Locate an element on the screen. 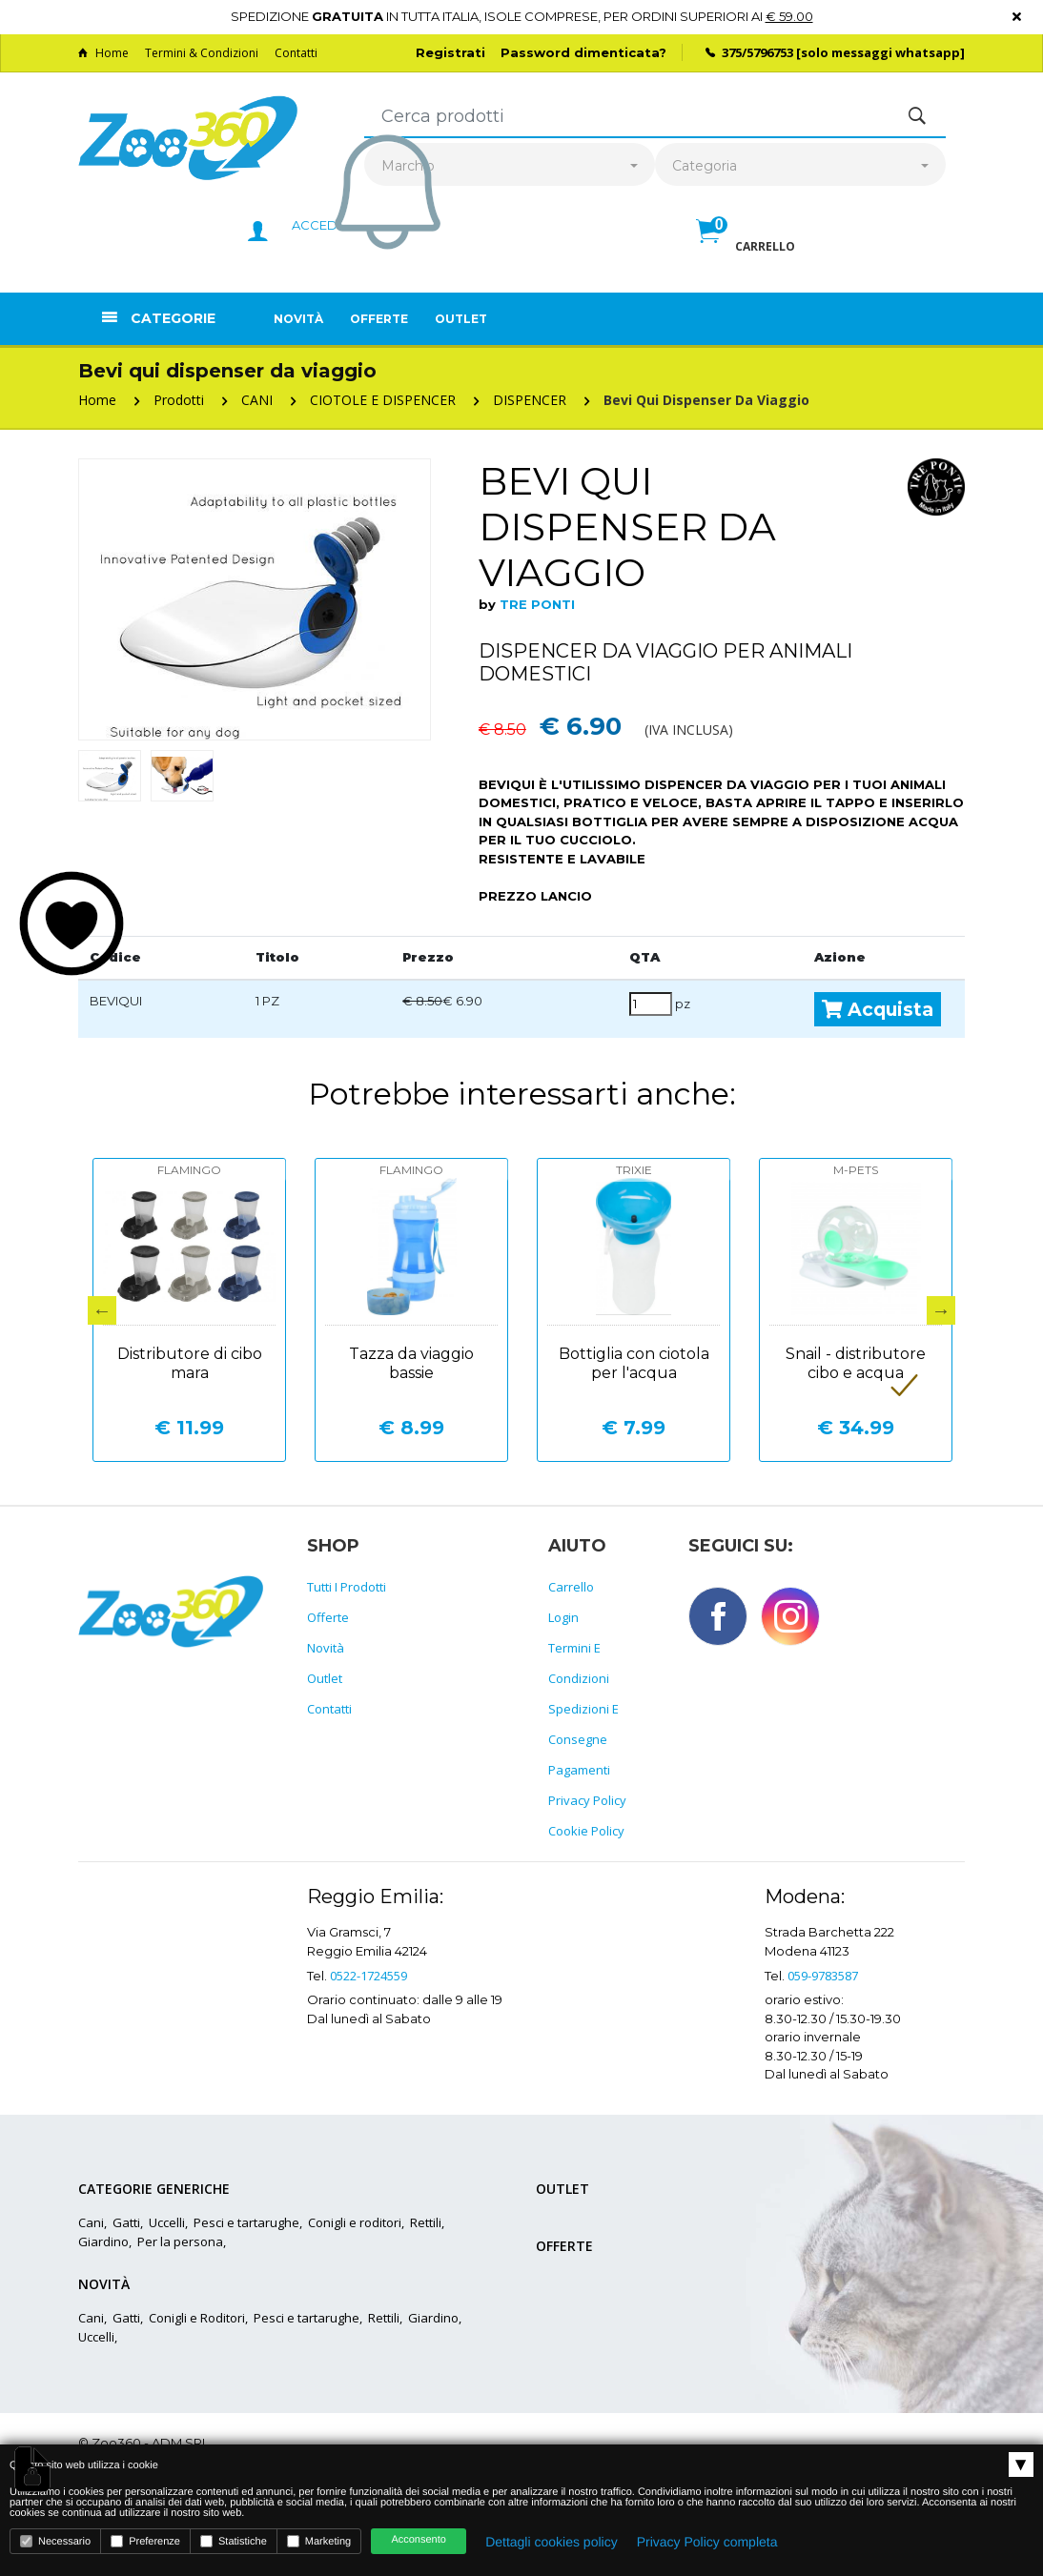  add to favorites is located at coordinates (72, 923).